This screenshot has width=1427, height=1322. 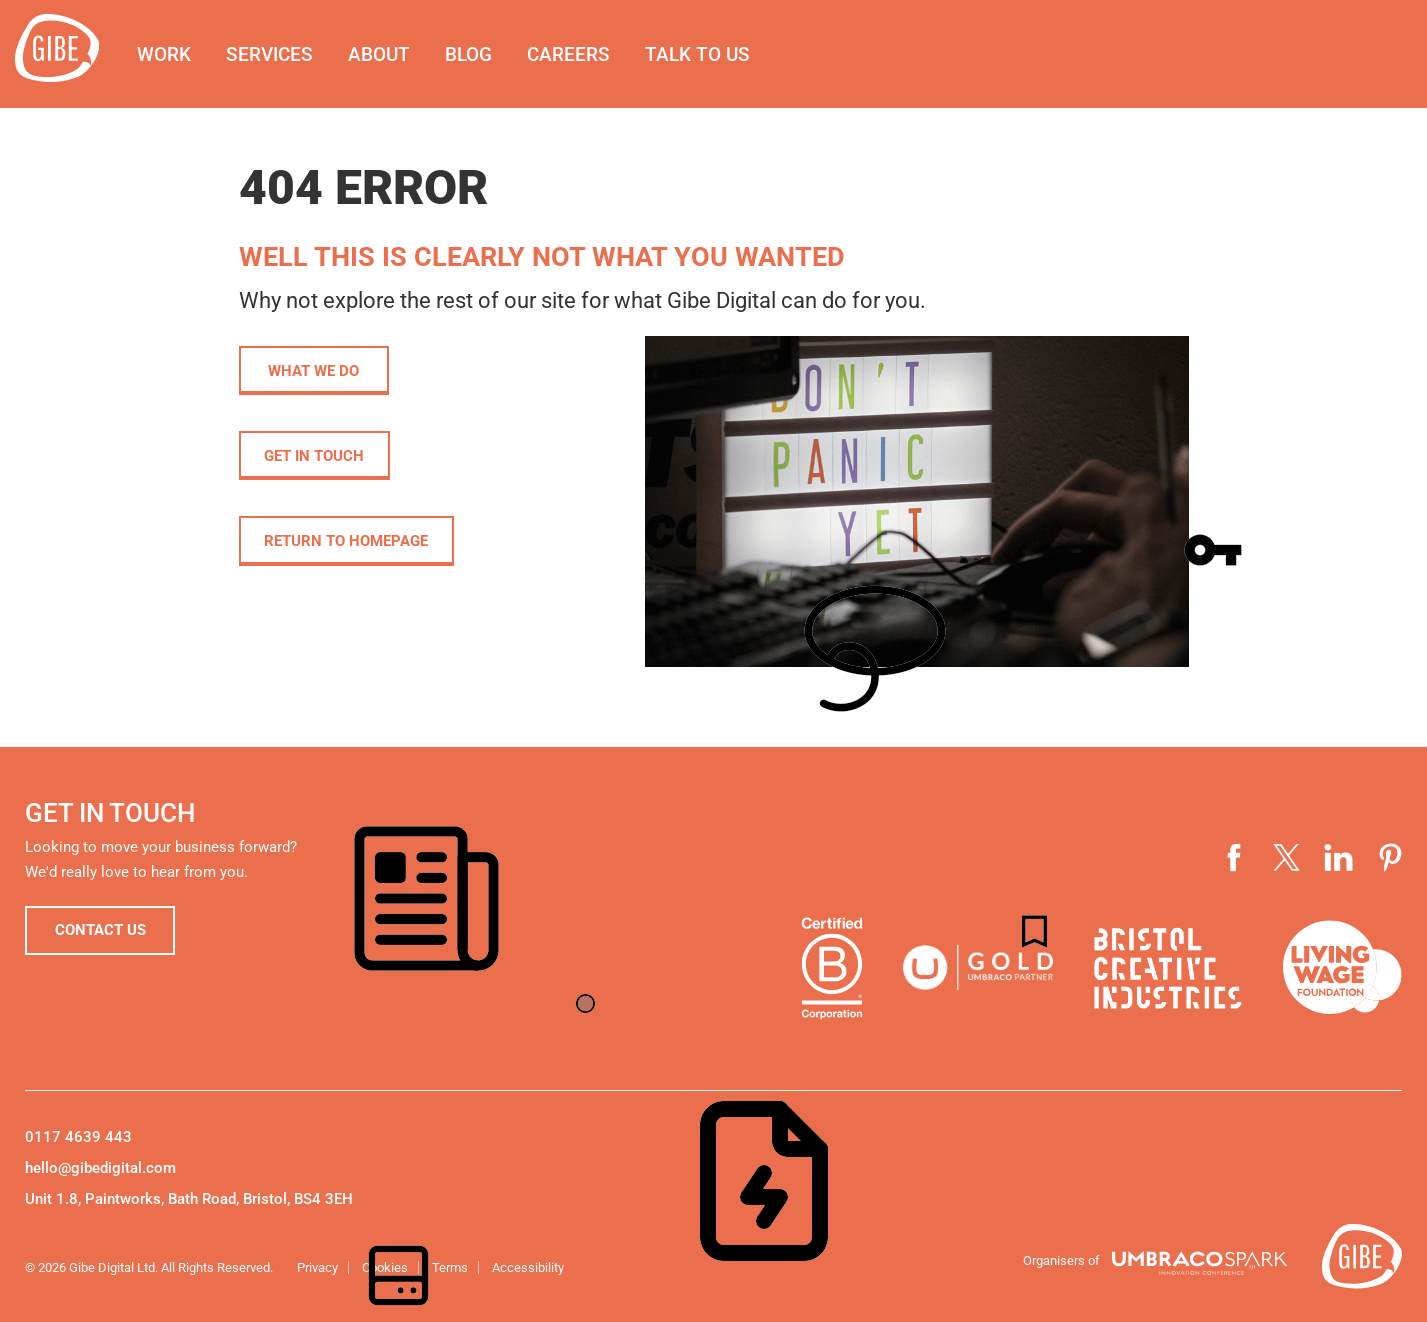 What do you see at coordinates (764, 1181) in the screenshot?
I see `access power or energy-related document` at bounding box center [764, 1181].